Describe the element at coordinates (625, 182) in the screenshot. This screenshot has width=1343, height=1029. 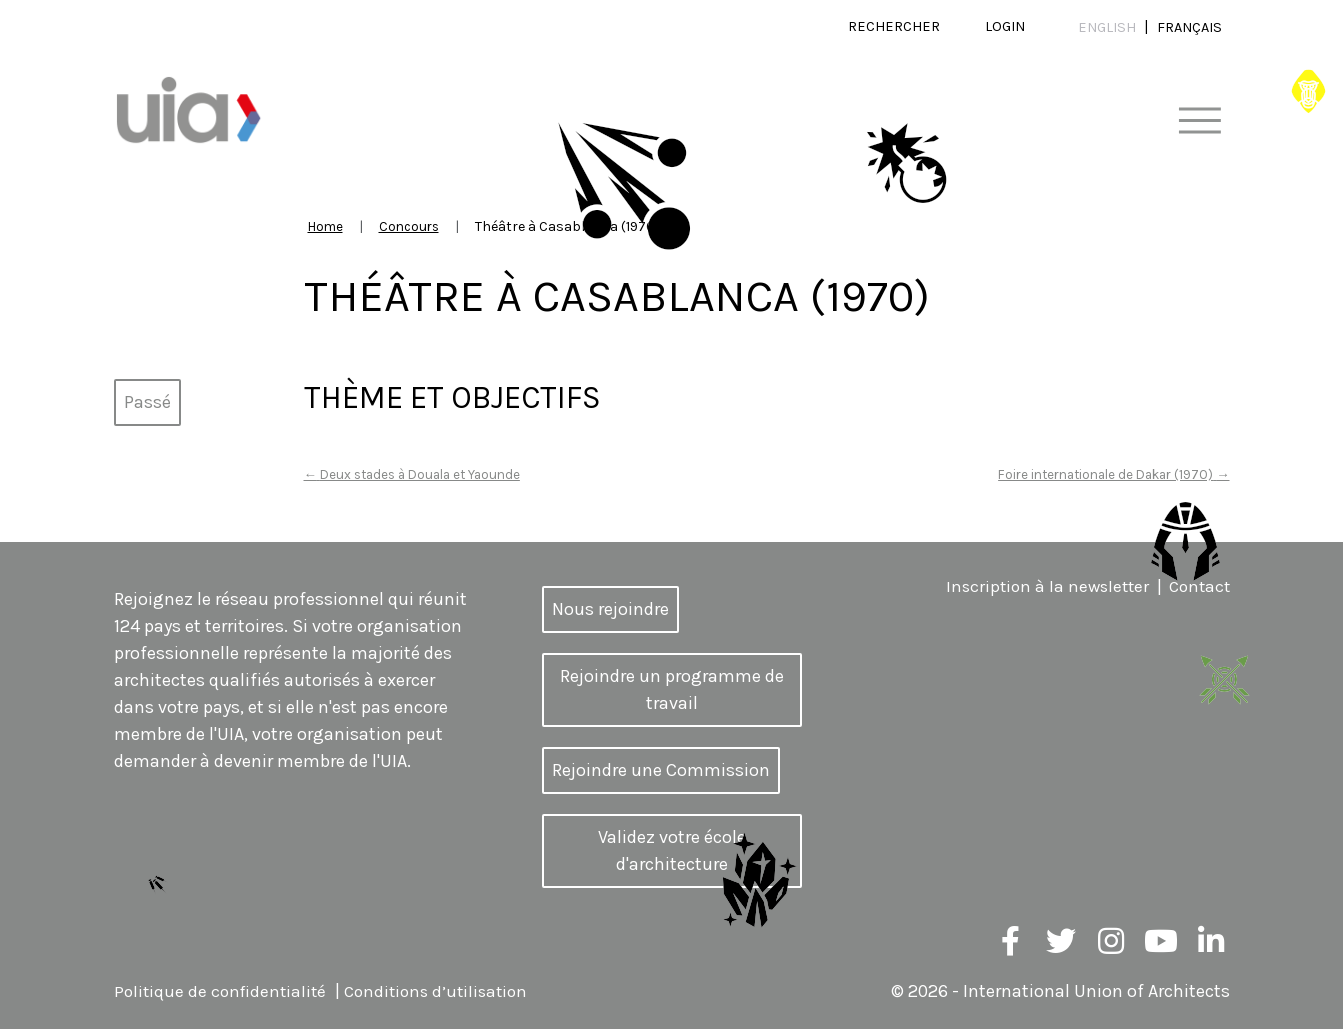
I see `launch projectiles or balls` at that location.